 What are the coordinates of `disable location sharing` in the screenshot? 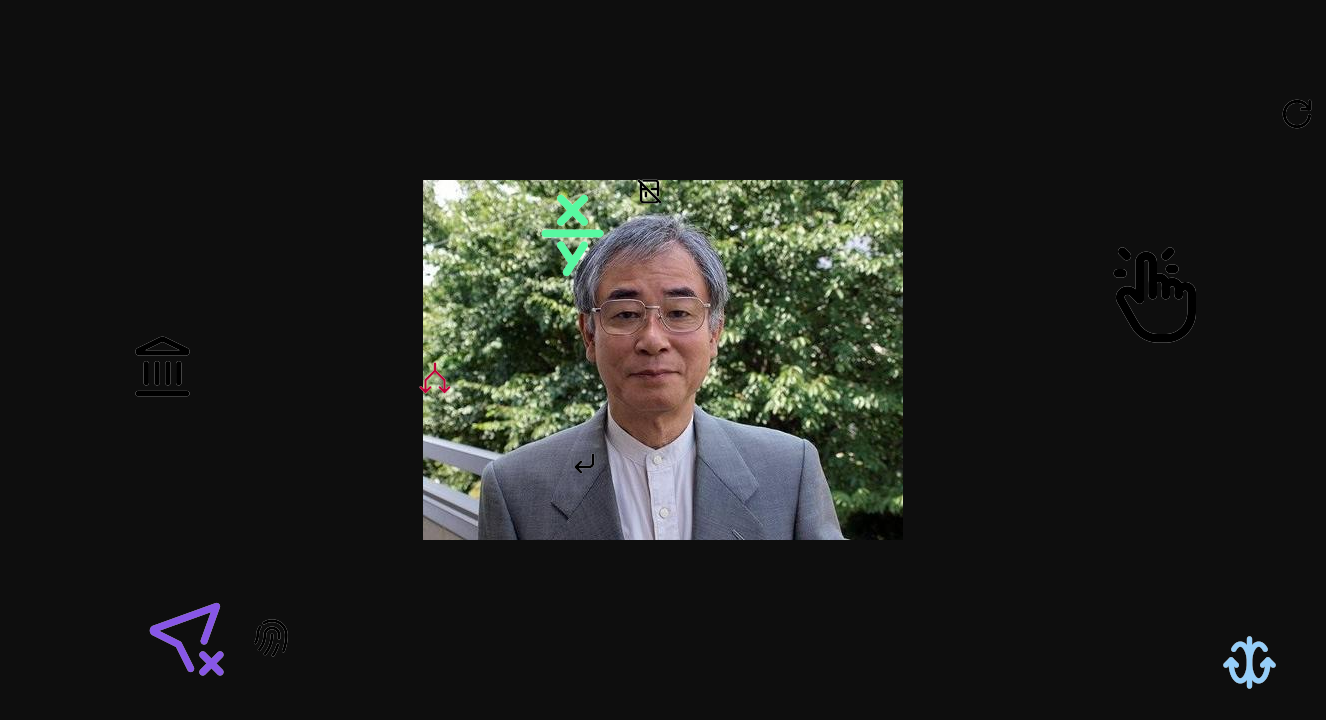 It's located at (185, 637).